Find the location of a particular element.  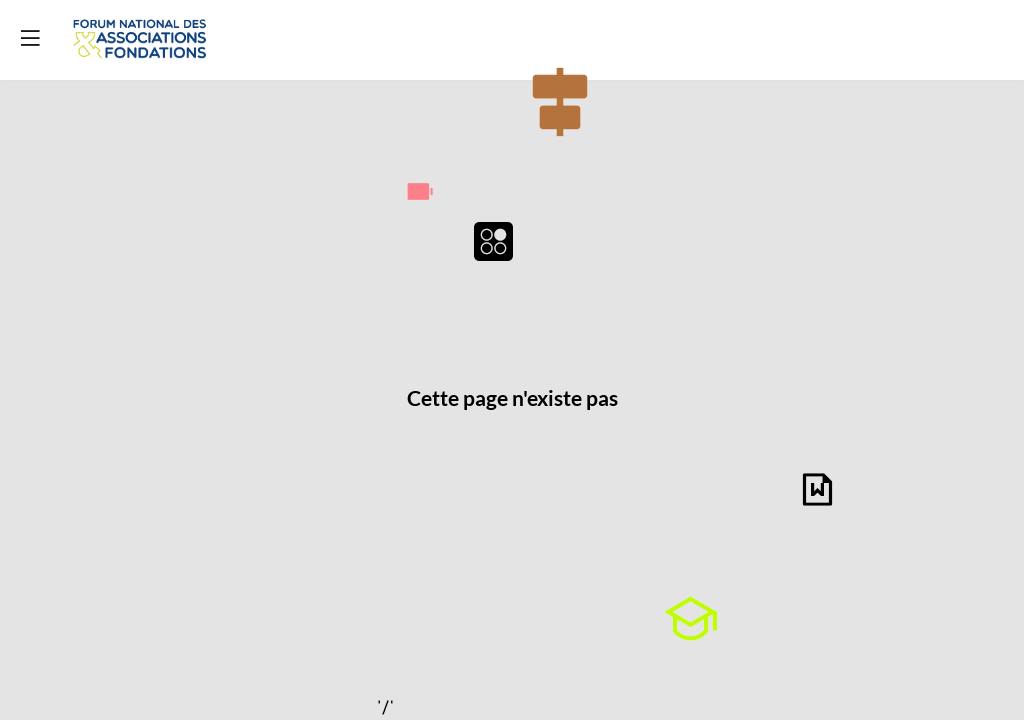

access slash commands menu is located at coordinates (385, 707).